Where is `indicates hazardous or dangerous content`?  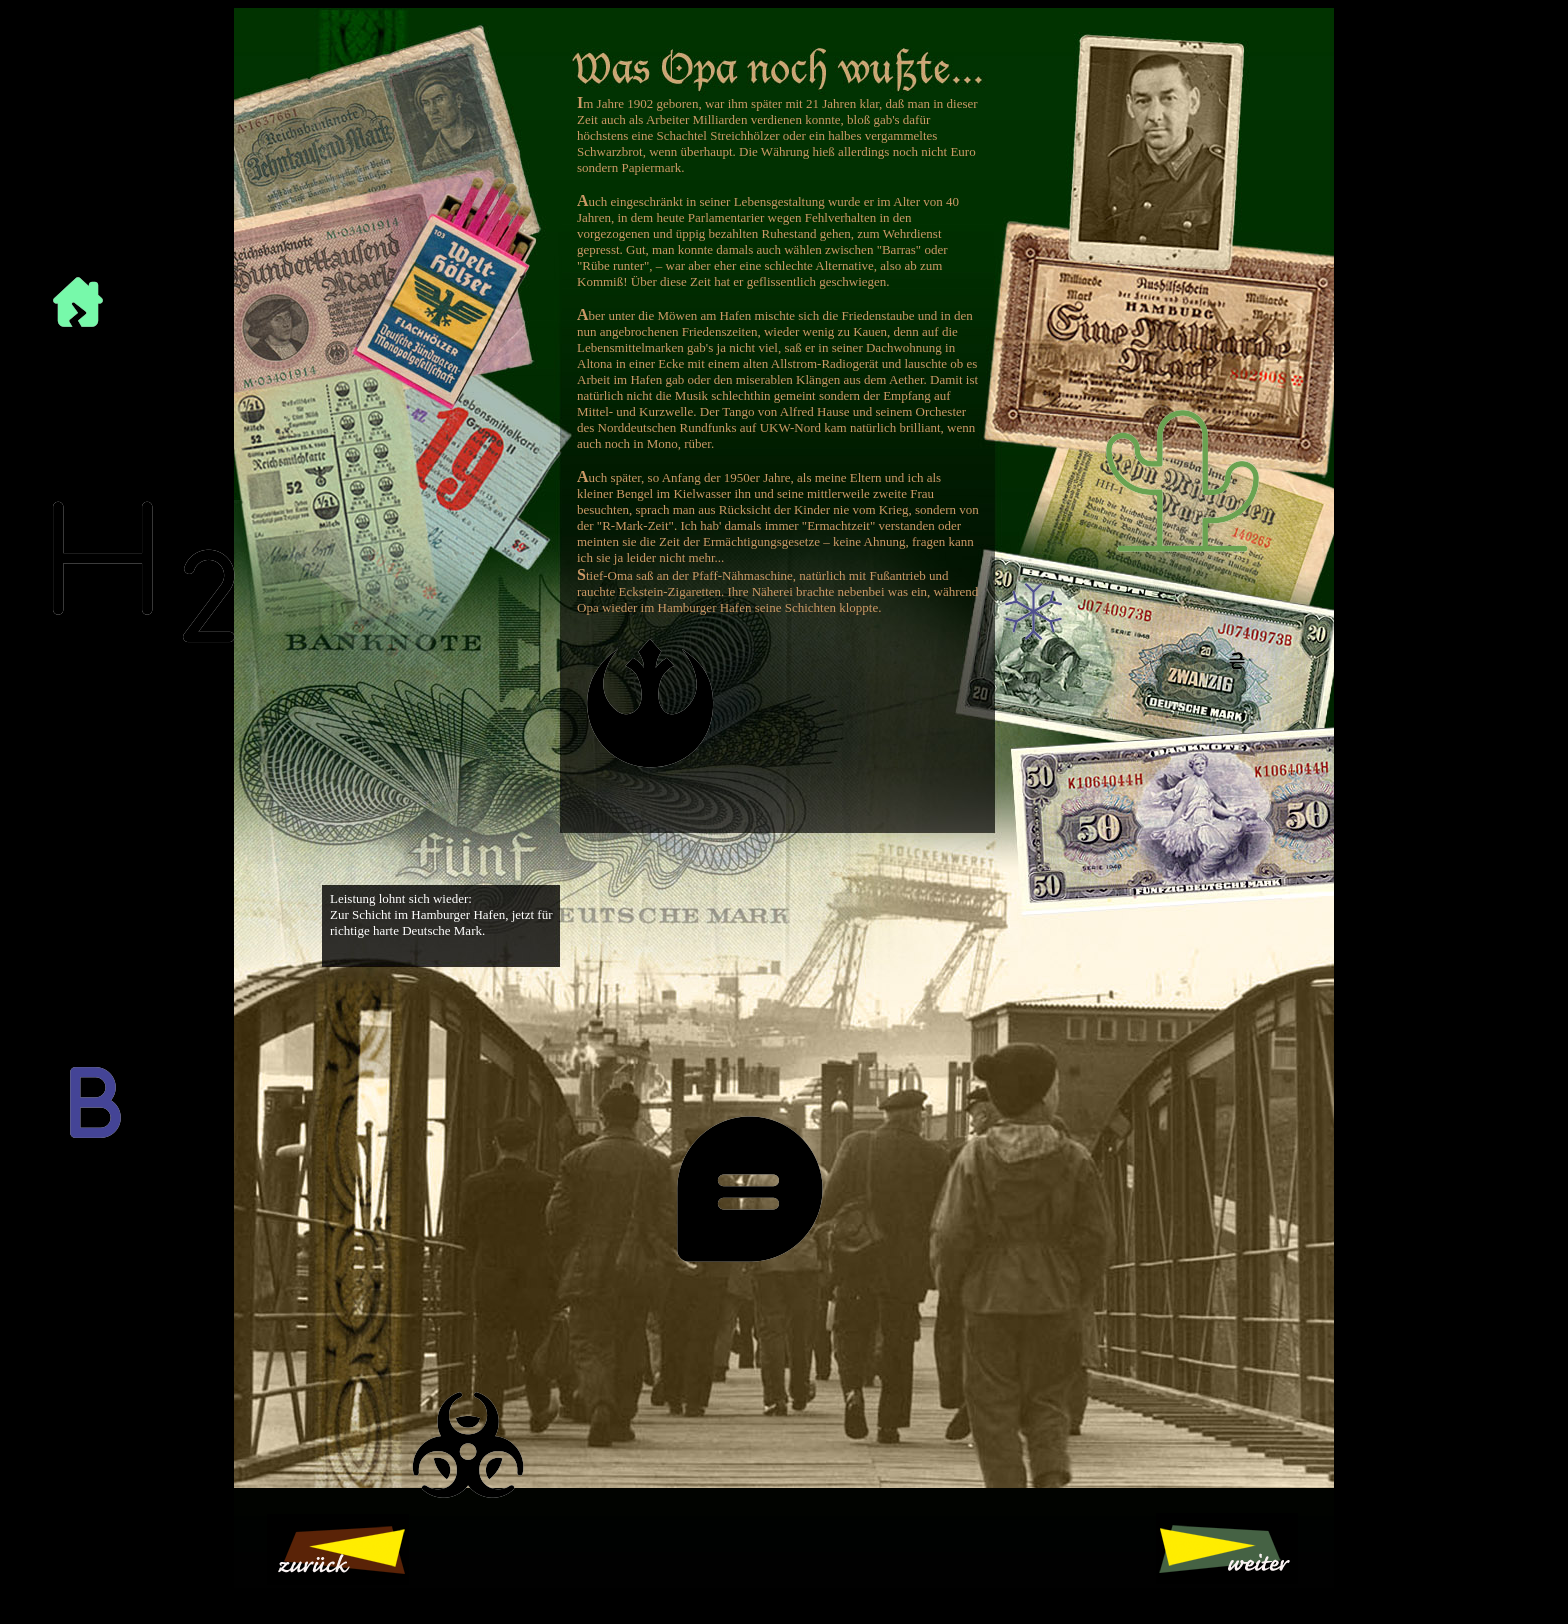 indicates hazardous or dangerous content is located at coordinates (468, 1445).